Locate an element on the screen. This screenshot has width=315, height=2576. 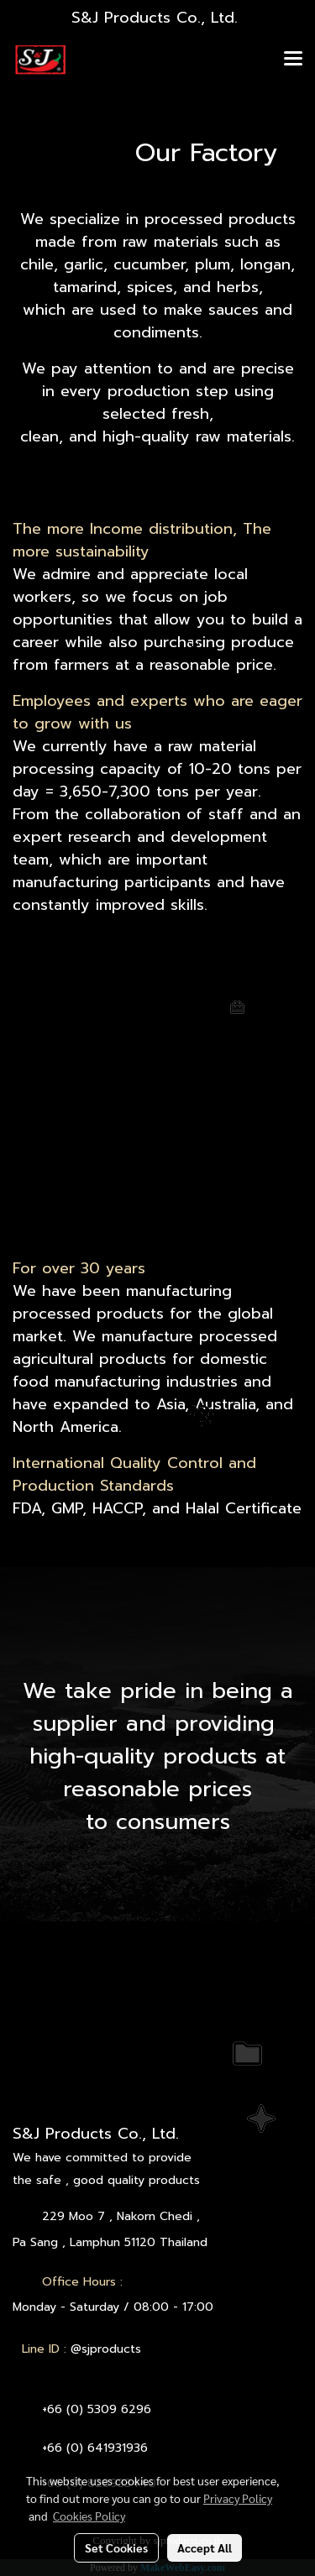
indicates a featured or highlighted item is located at coordinates (261, 2119).